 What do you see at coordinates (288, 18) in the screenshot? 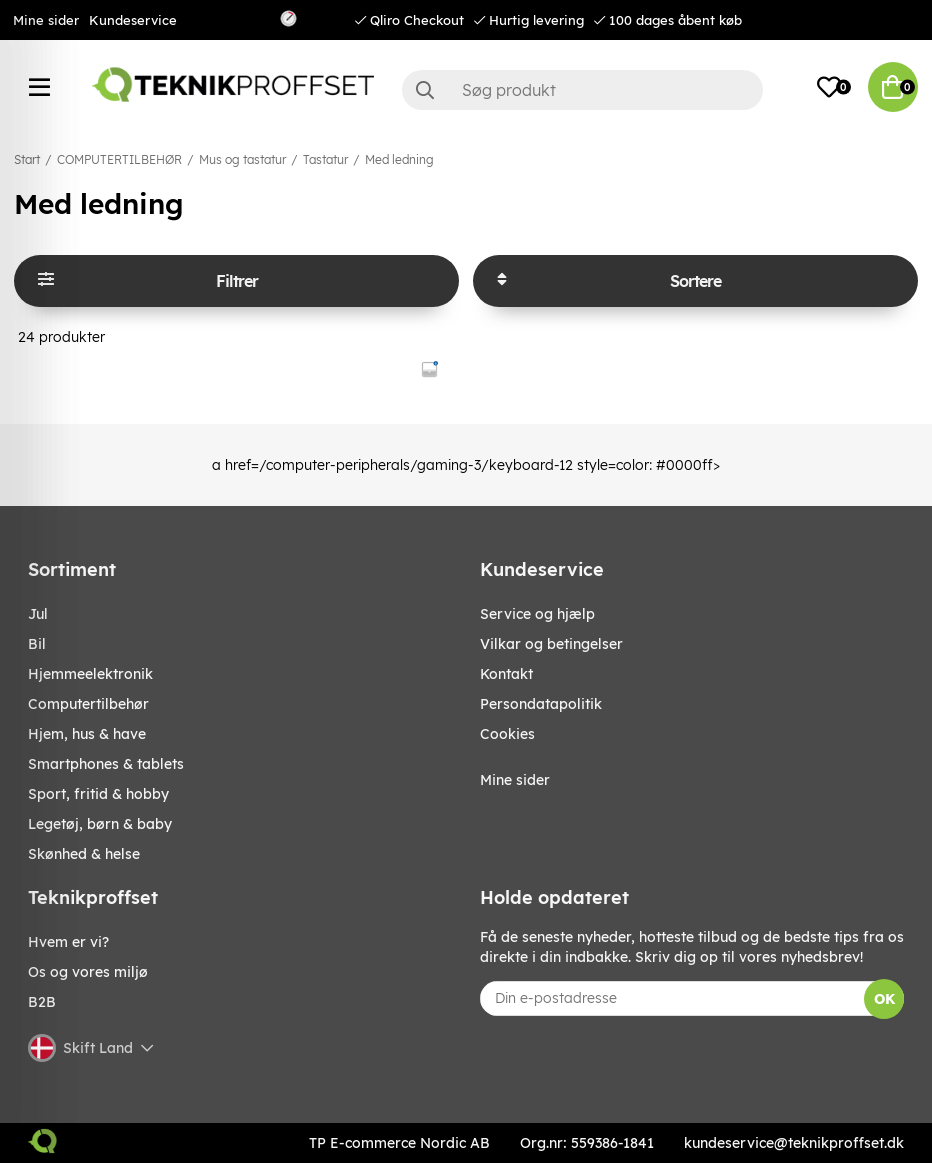
I see `open sysprof system profiler` at bounding box center [288, 18].